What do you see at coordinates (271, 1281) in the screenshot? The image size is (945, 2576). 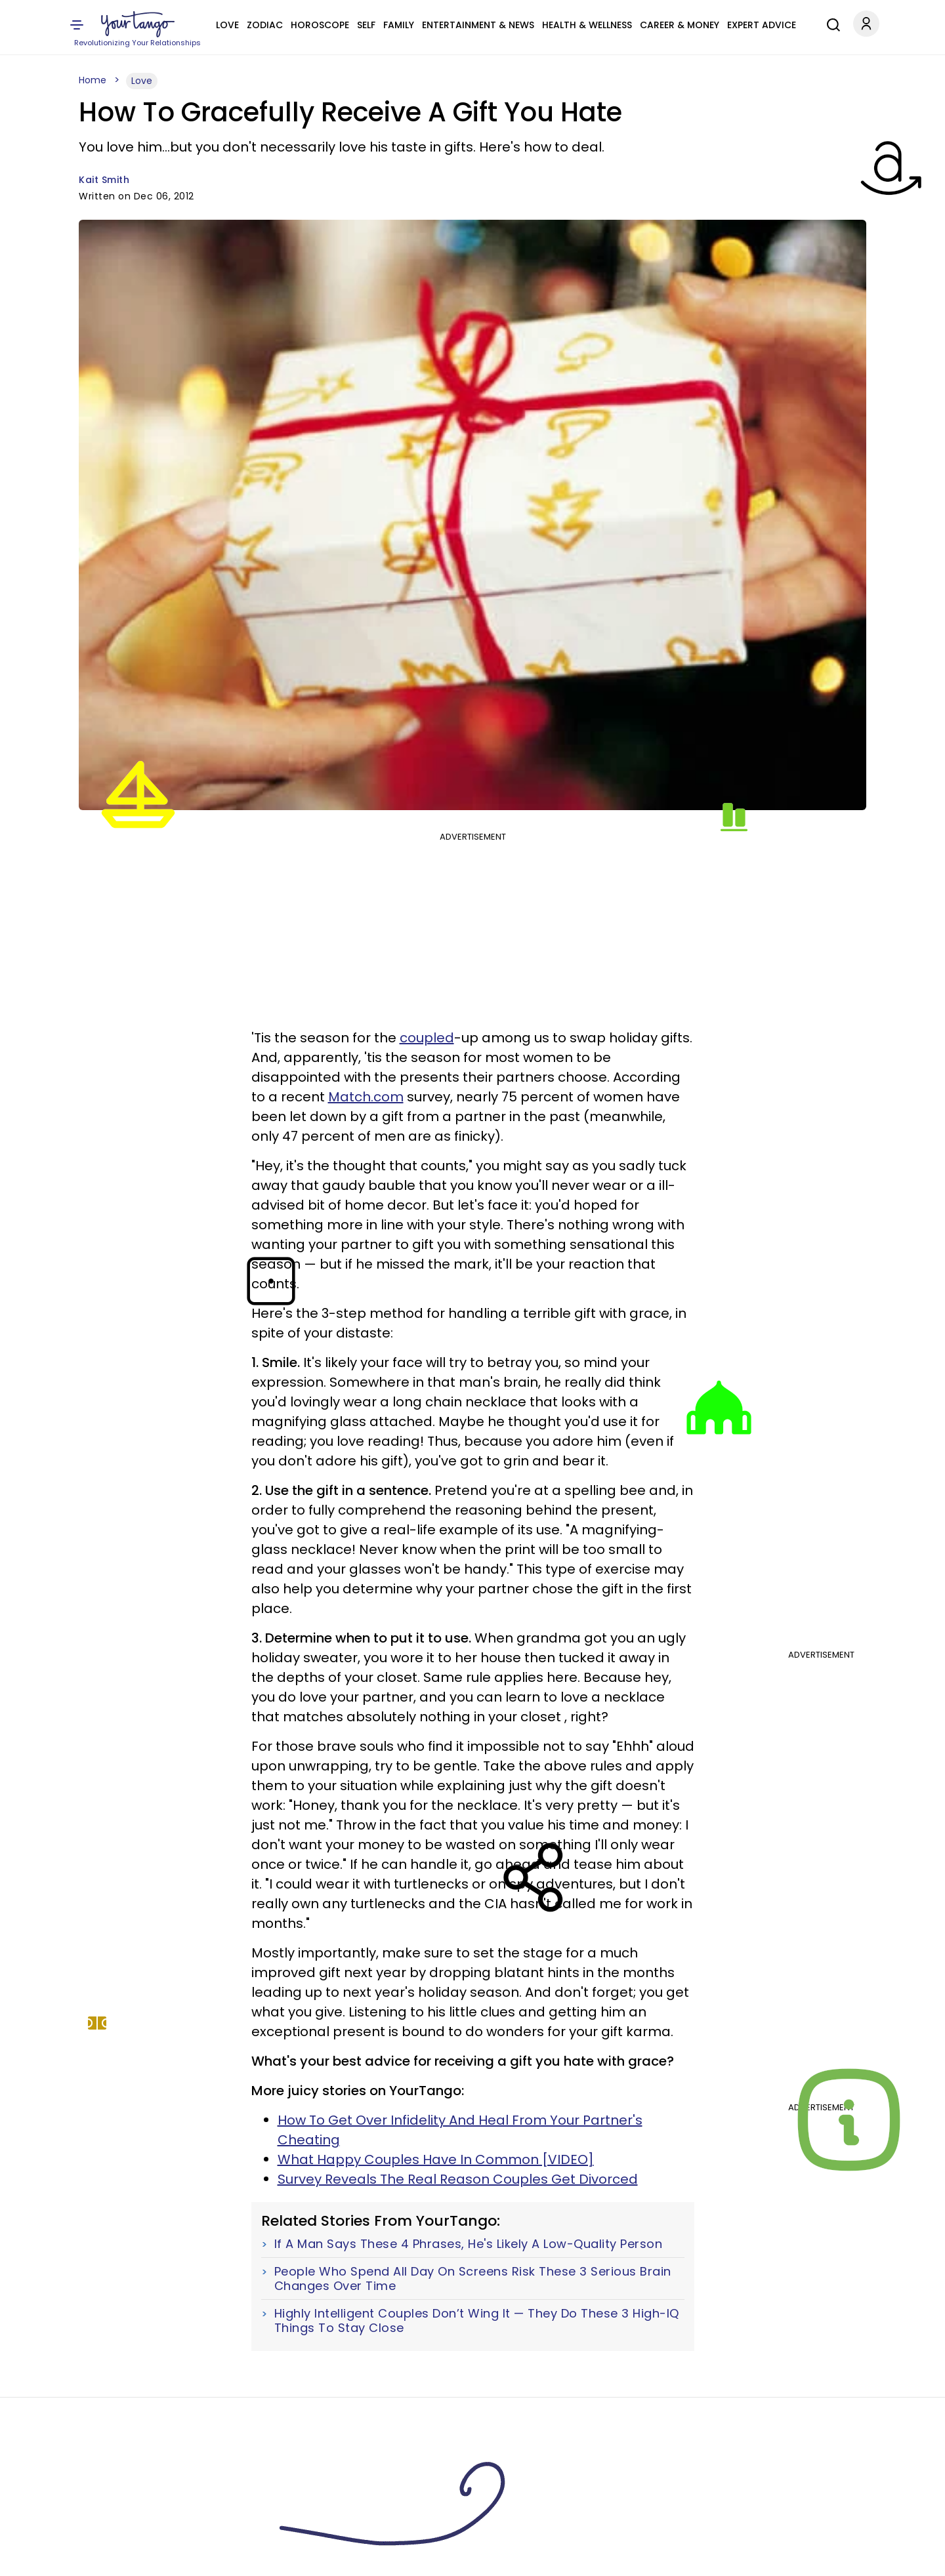 I see `indicates a roll result of one on a dice` at bounding box center [271, 1281].